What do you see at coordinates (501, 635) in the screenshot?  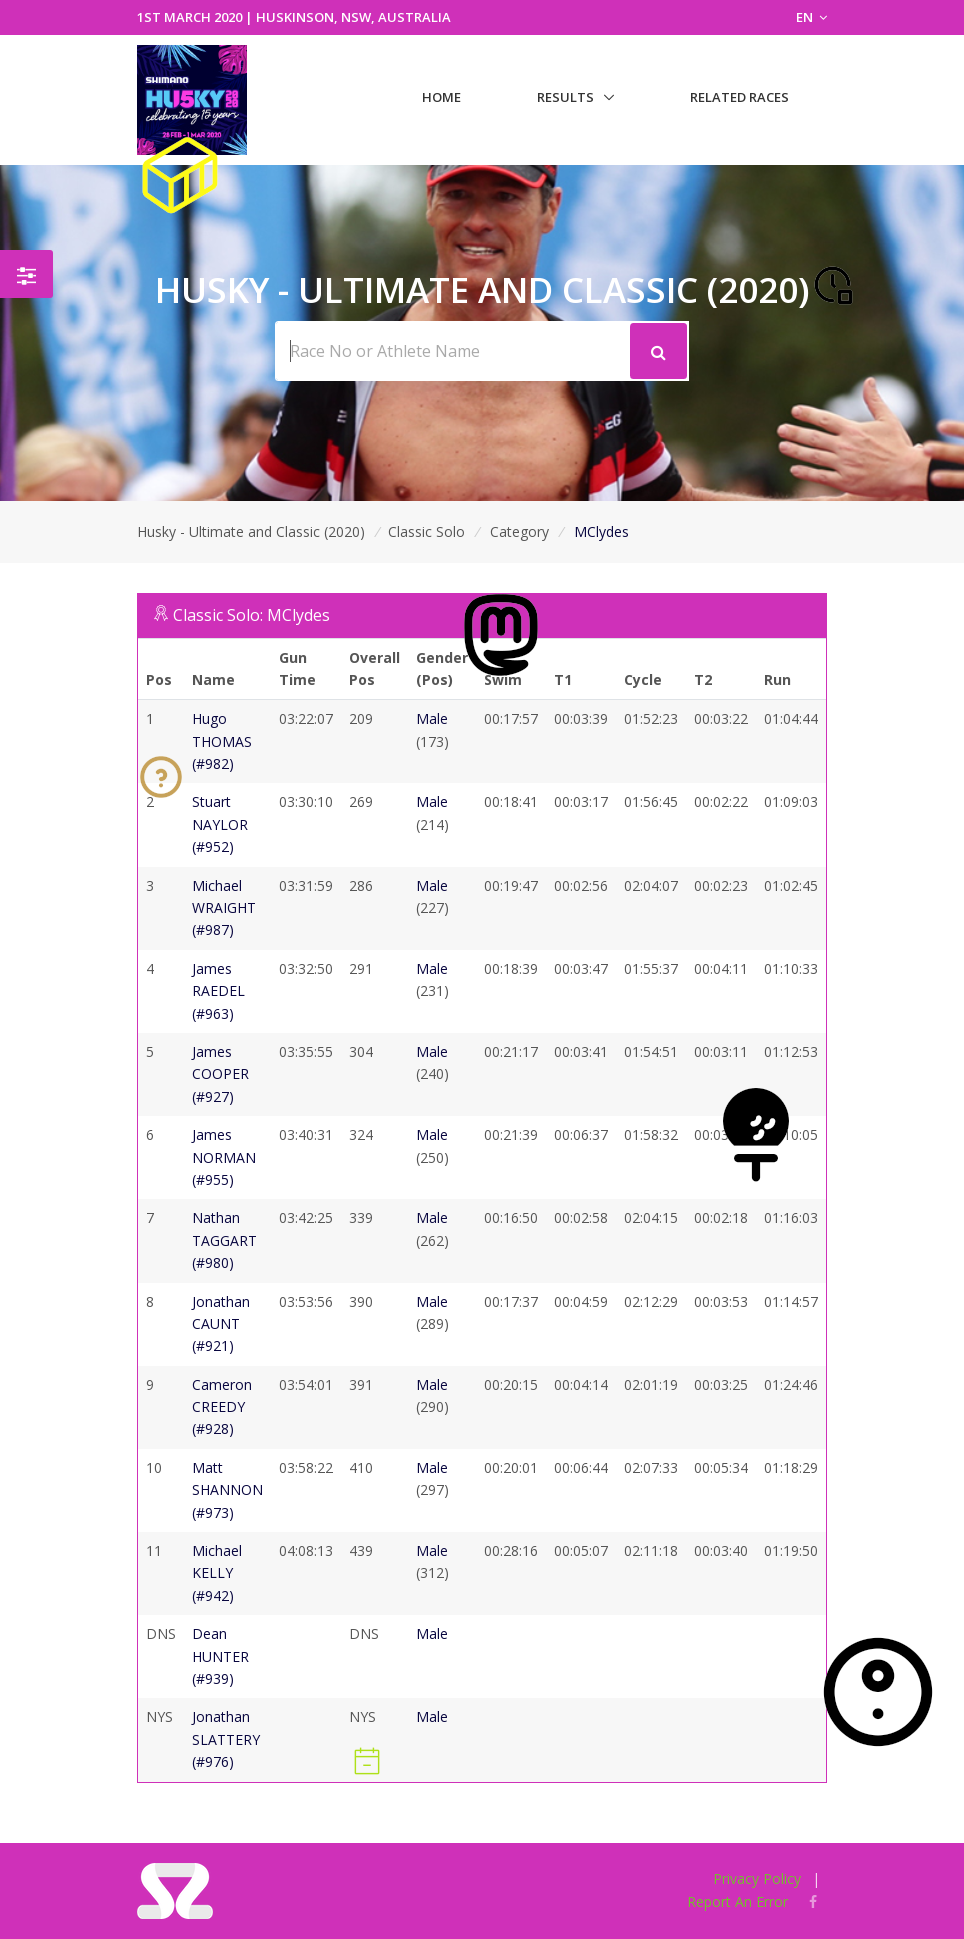 I see `open Mastodon app` at bounding box center [501, 635].